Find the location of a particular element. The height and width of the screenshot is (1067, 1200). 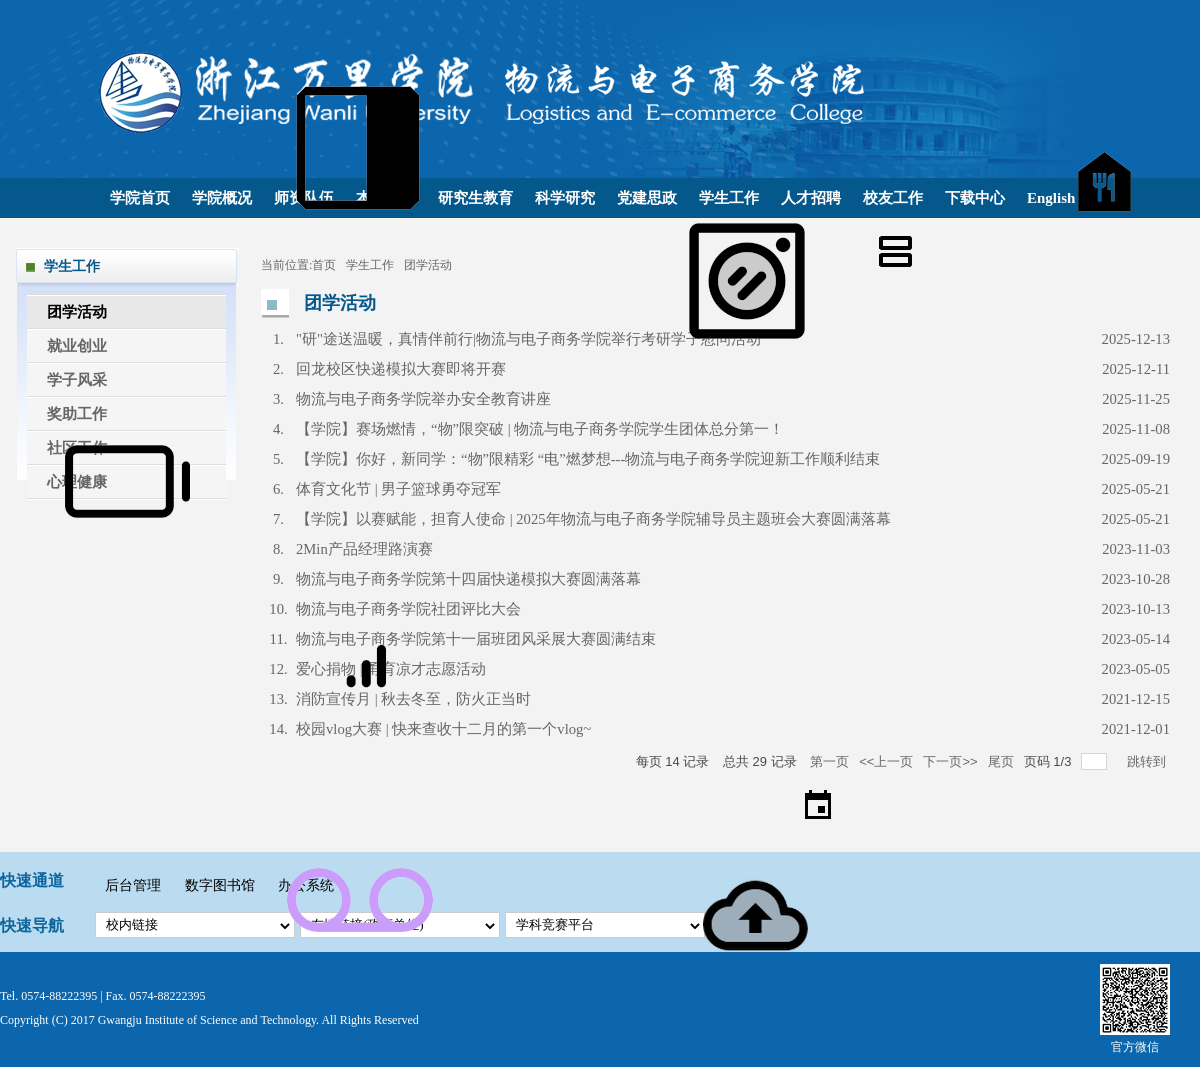

access laundry or appliance settings is located at coordinates (747, 281).